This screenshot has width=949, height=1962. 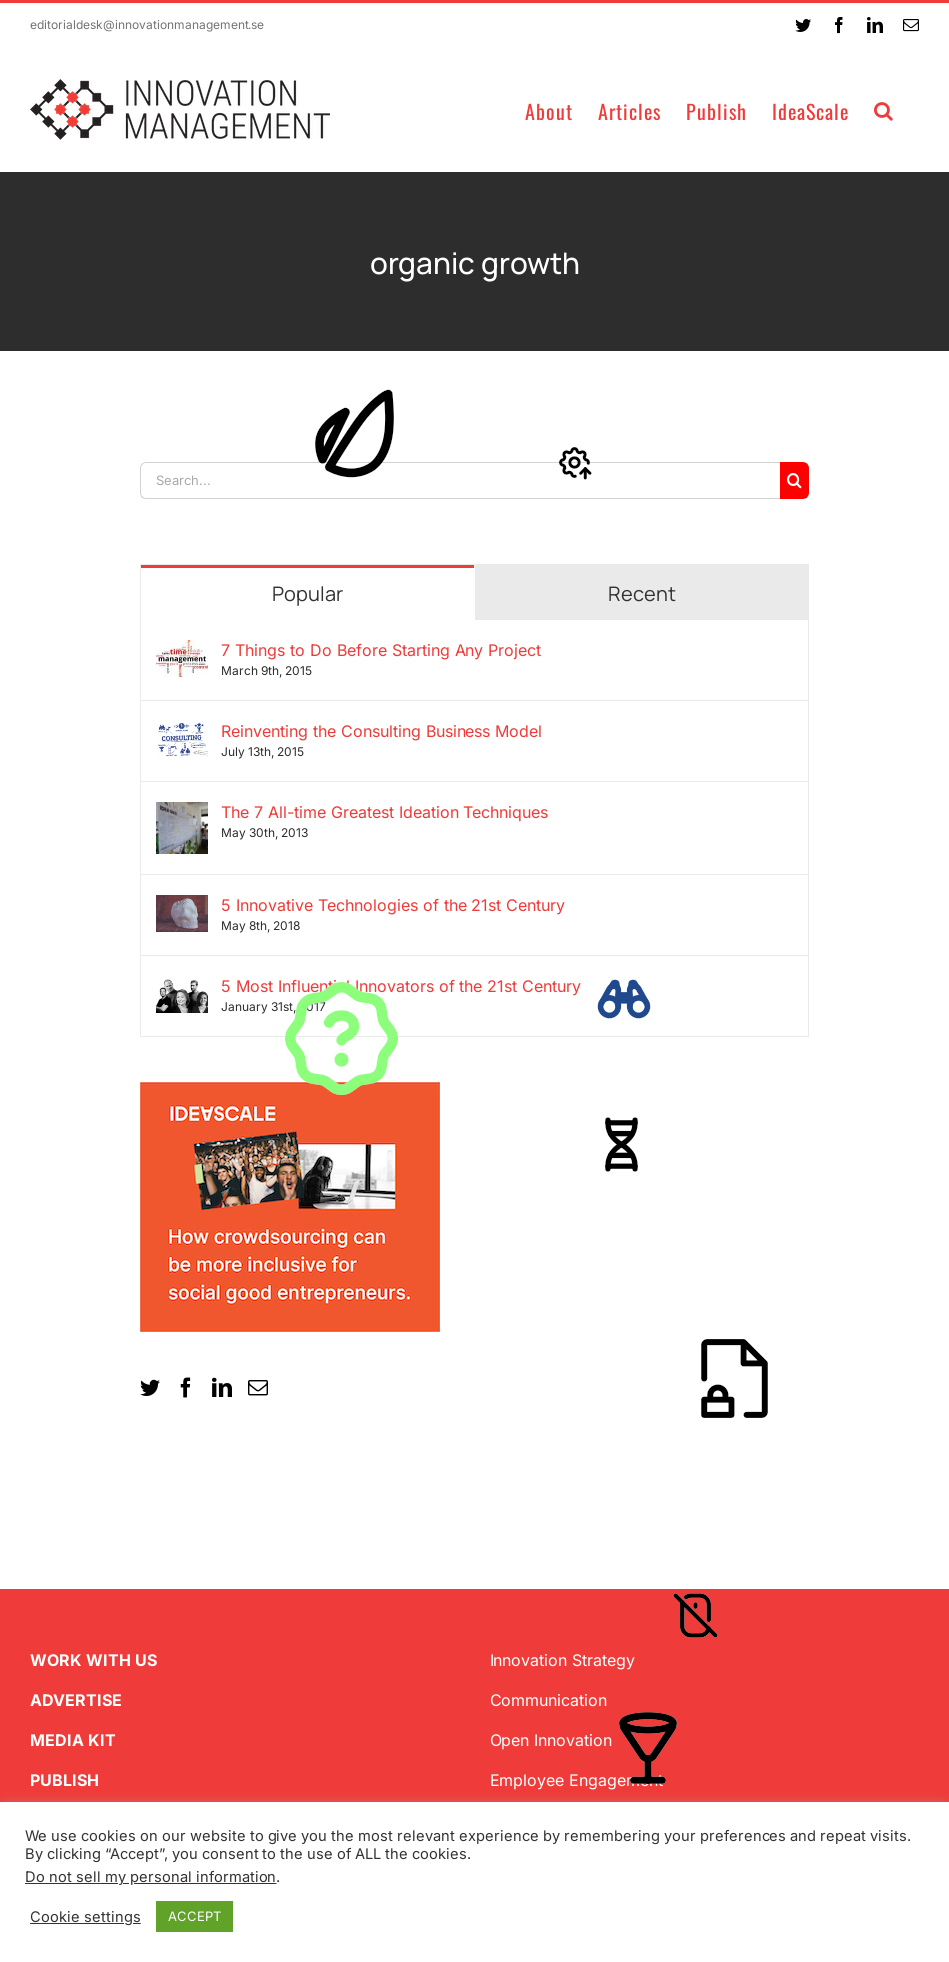 I want to click on indicates unverified status or identity, so click(x=341, y=1038).